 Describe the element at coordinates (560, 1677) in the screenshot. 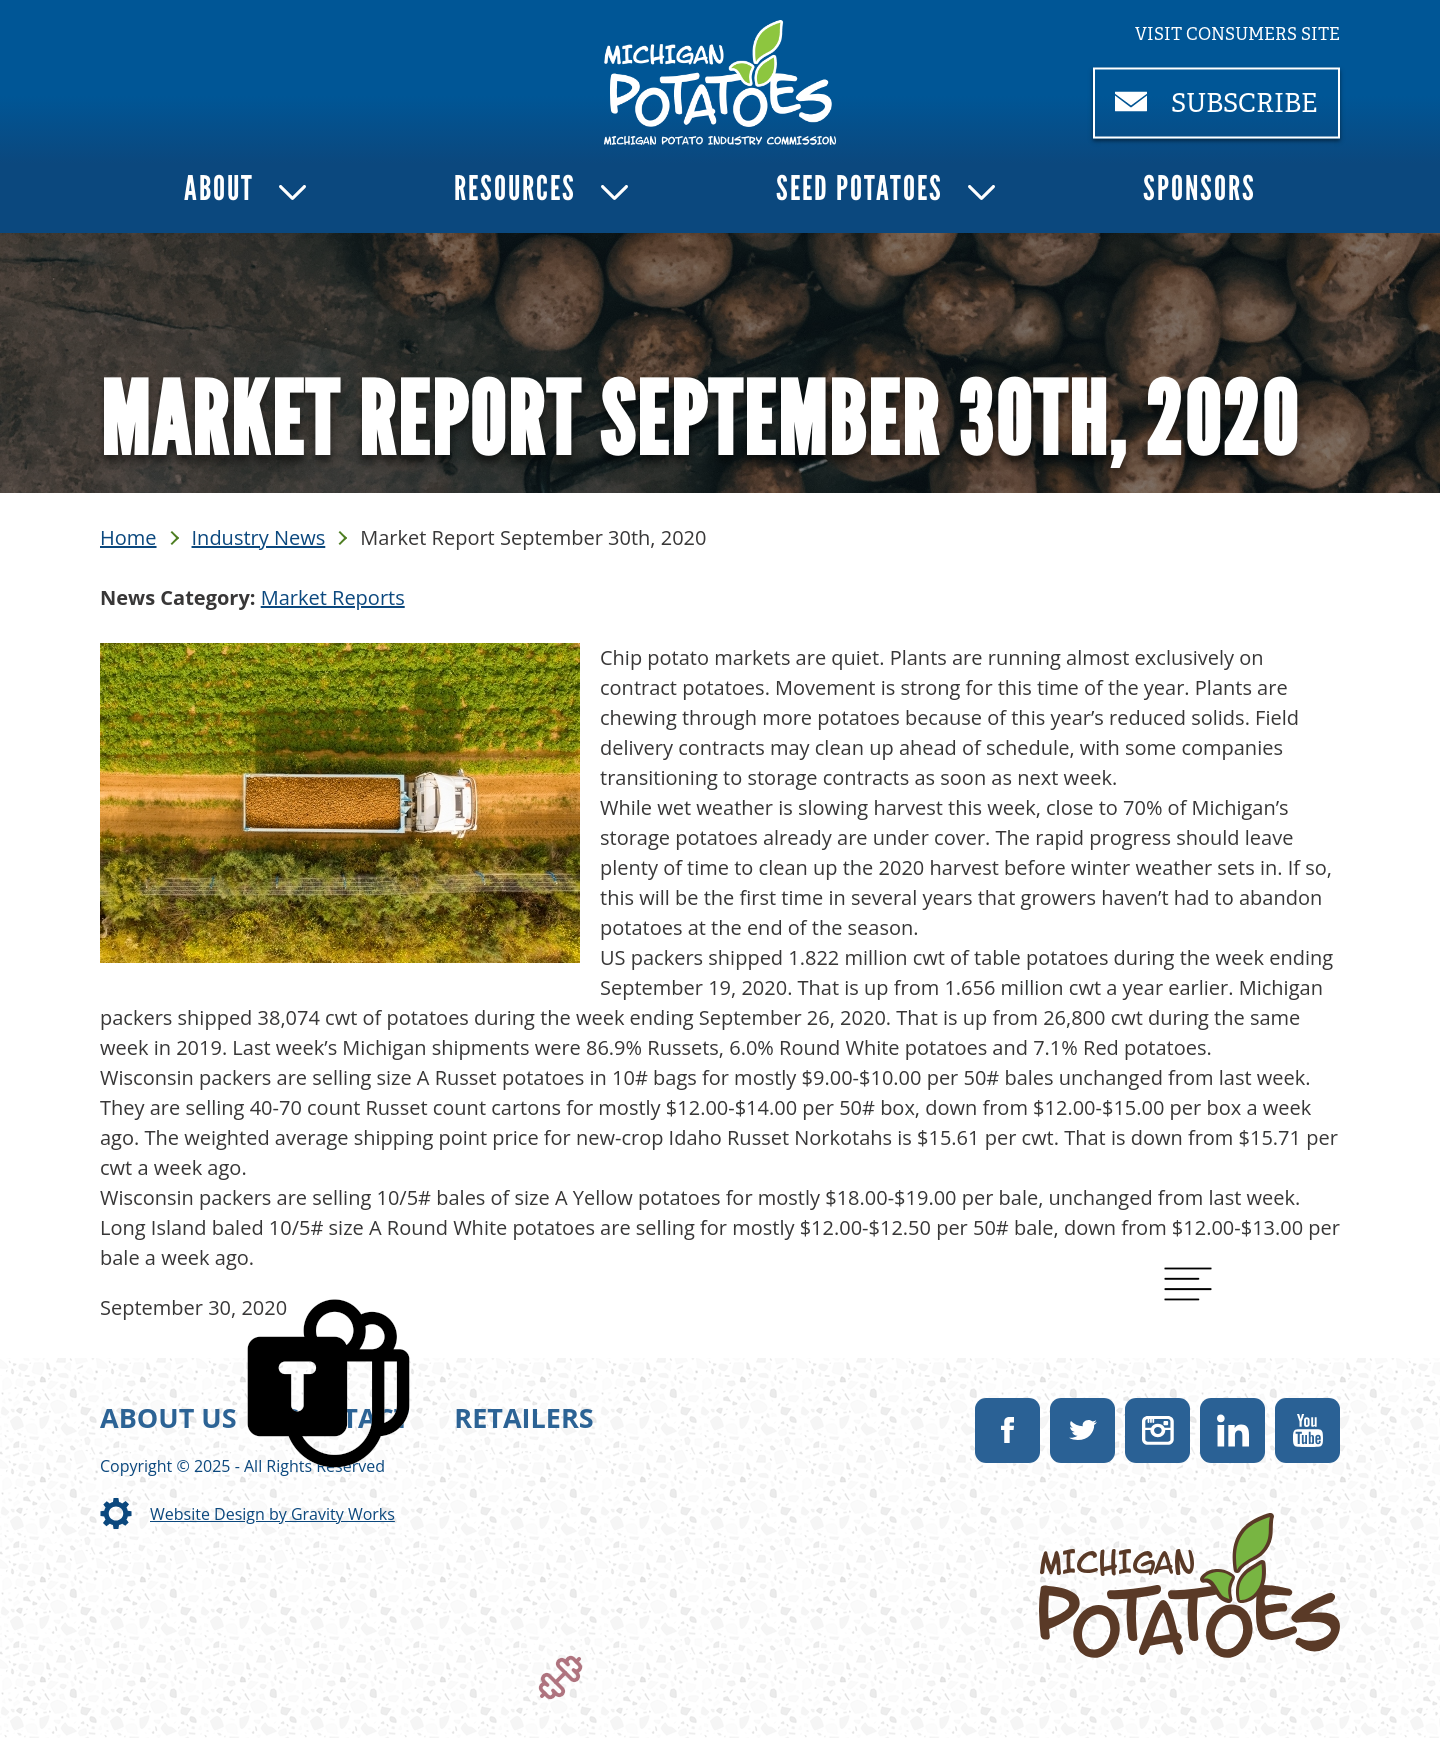

I see `access fitness or workout features` at that location.